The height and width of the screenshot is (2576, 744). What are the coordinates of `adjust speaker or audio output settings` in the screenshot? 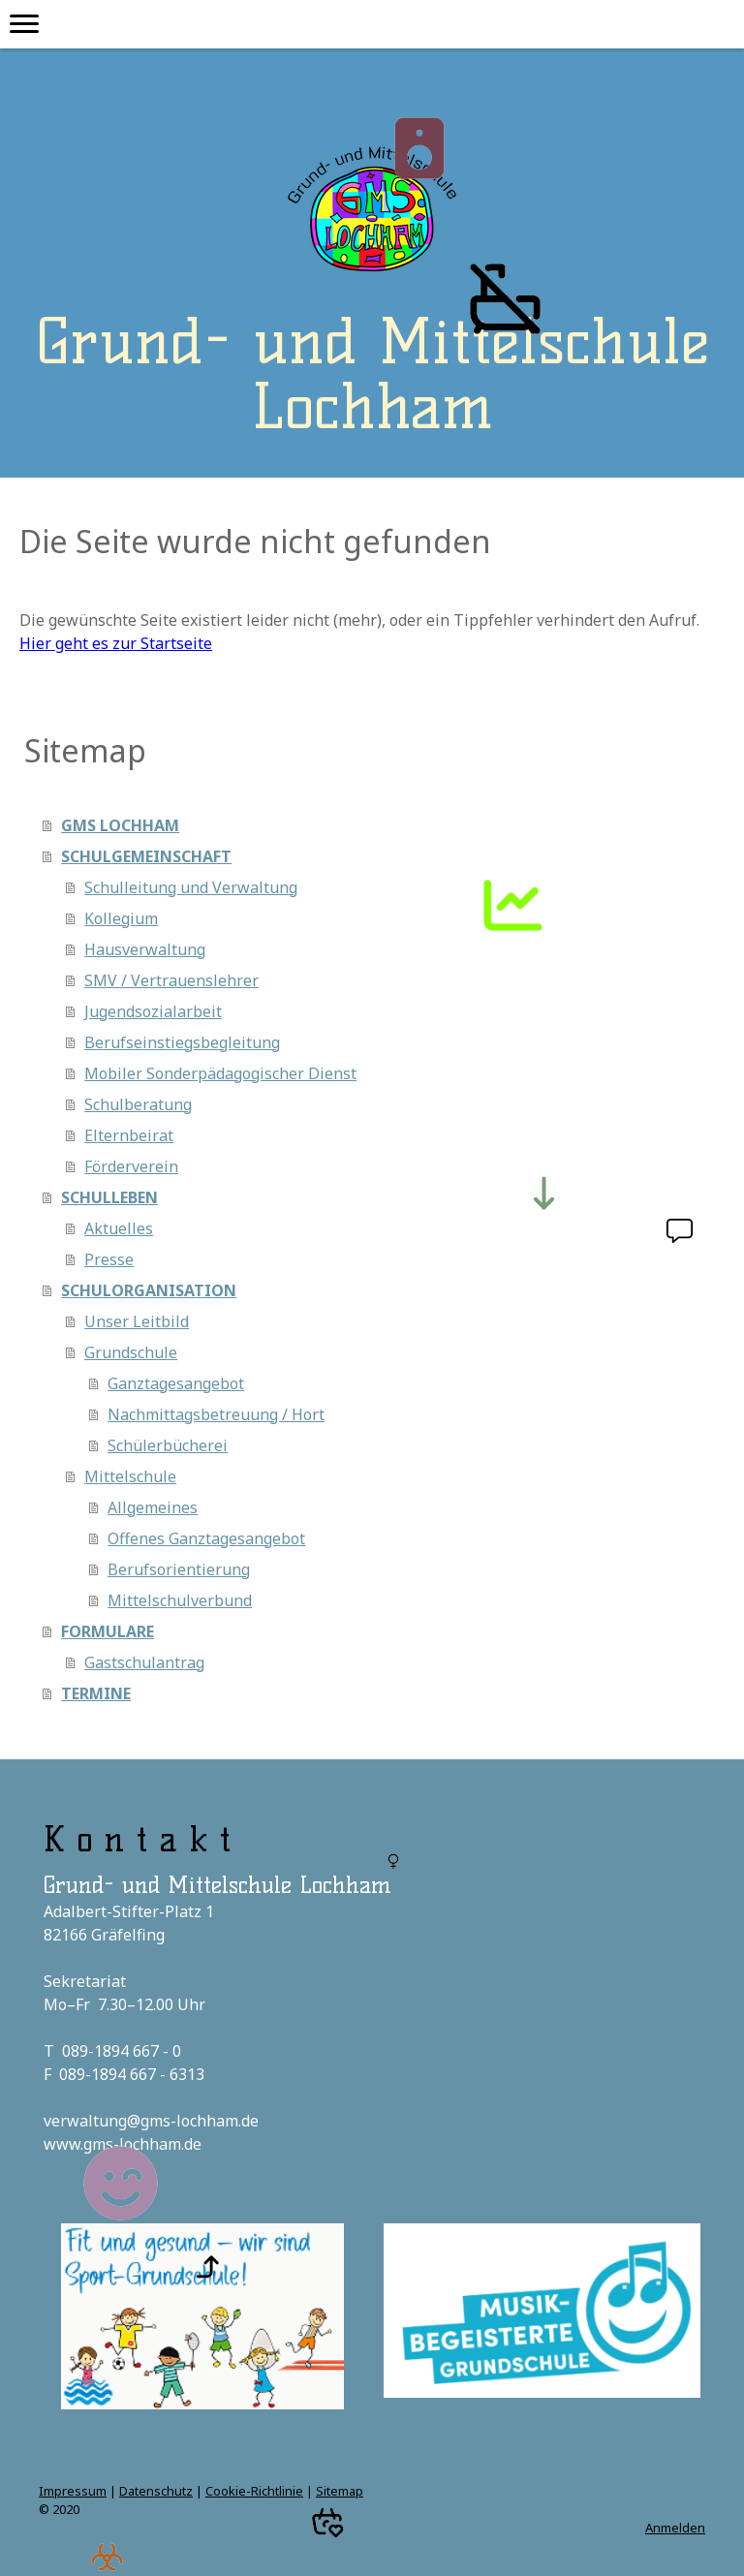 It's located at (419, 148).